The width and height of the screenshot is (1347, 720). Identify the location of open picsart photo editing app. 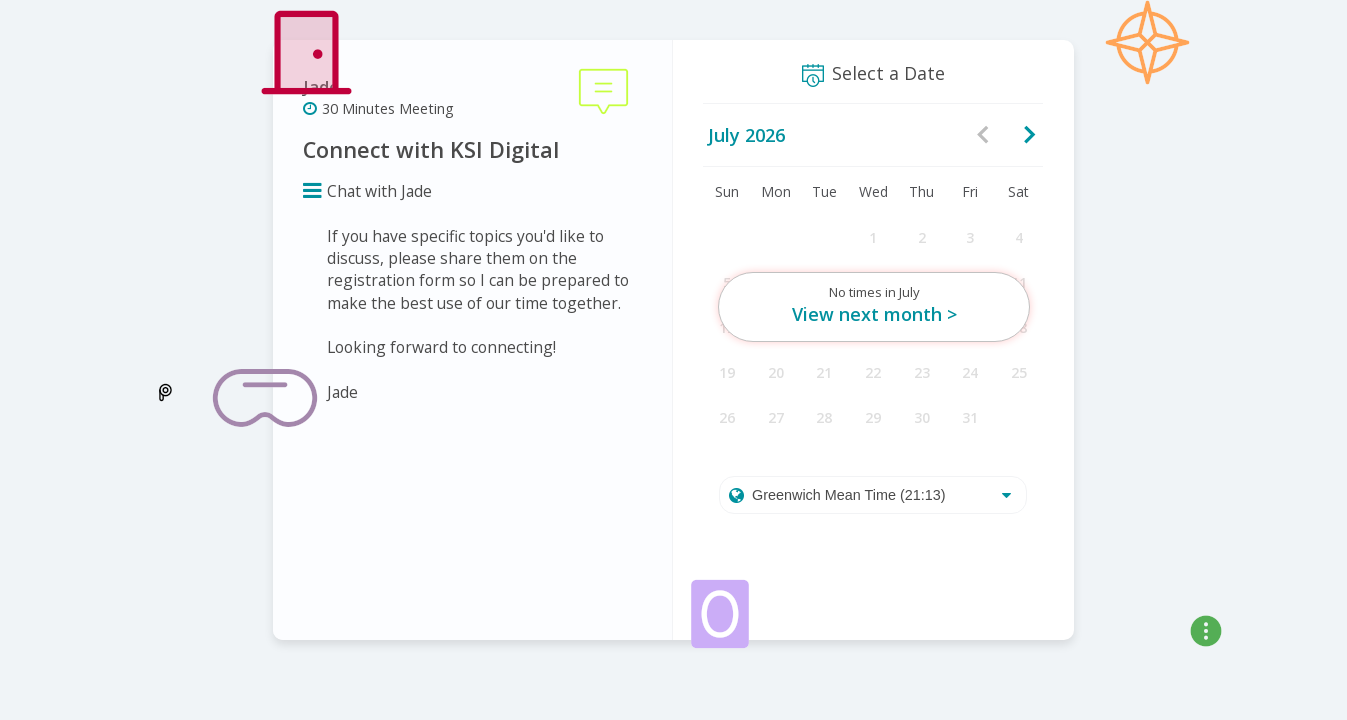
(165, 392).